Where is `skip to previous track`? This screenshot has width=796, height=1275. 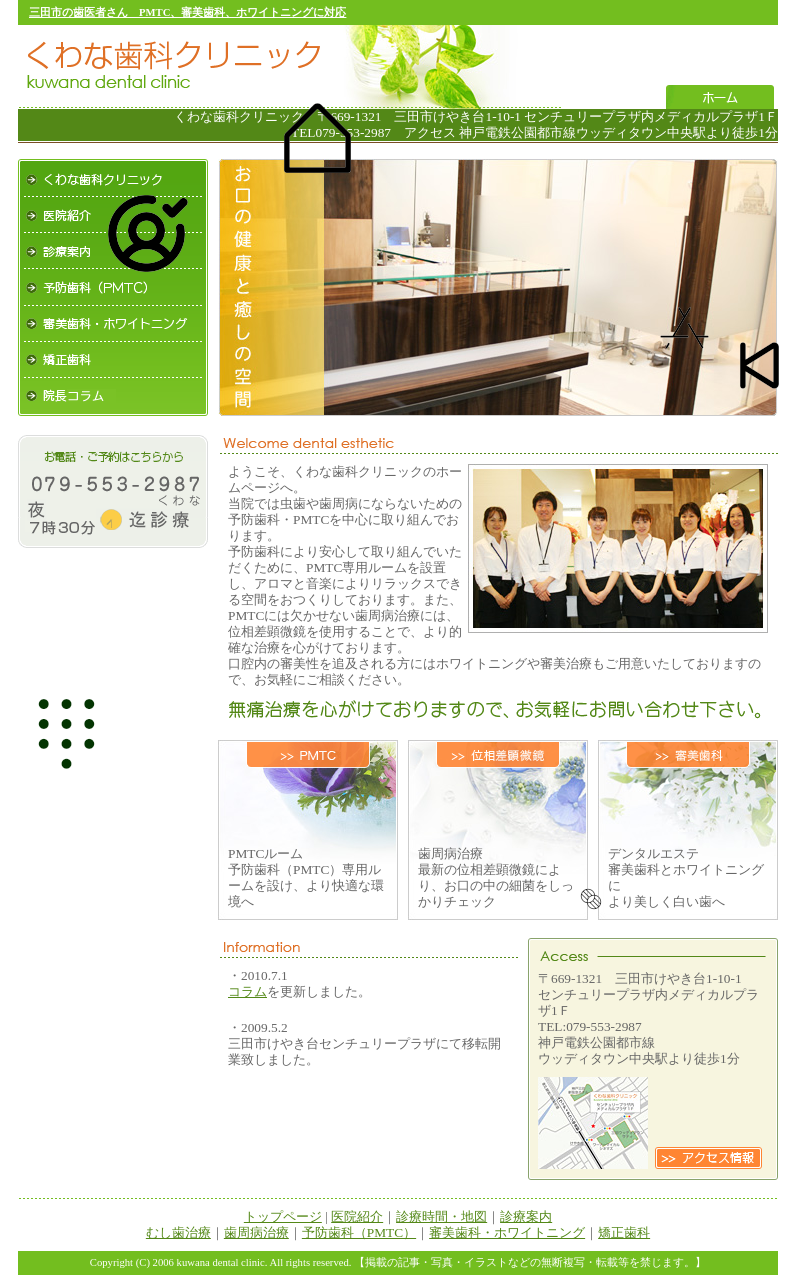
skip to previous track is located at coordinates (759, 365).